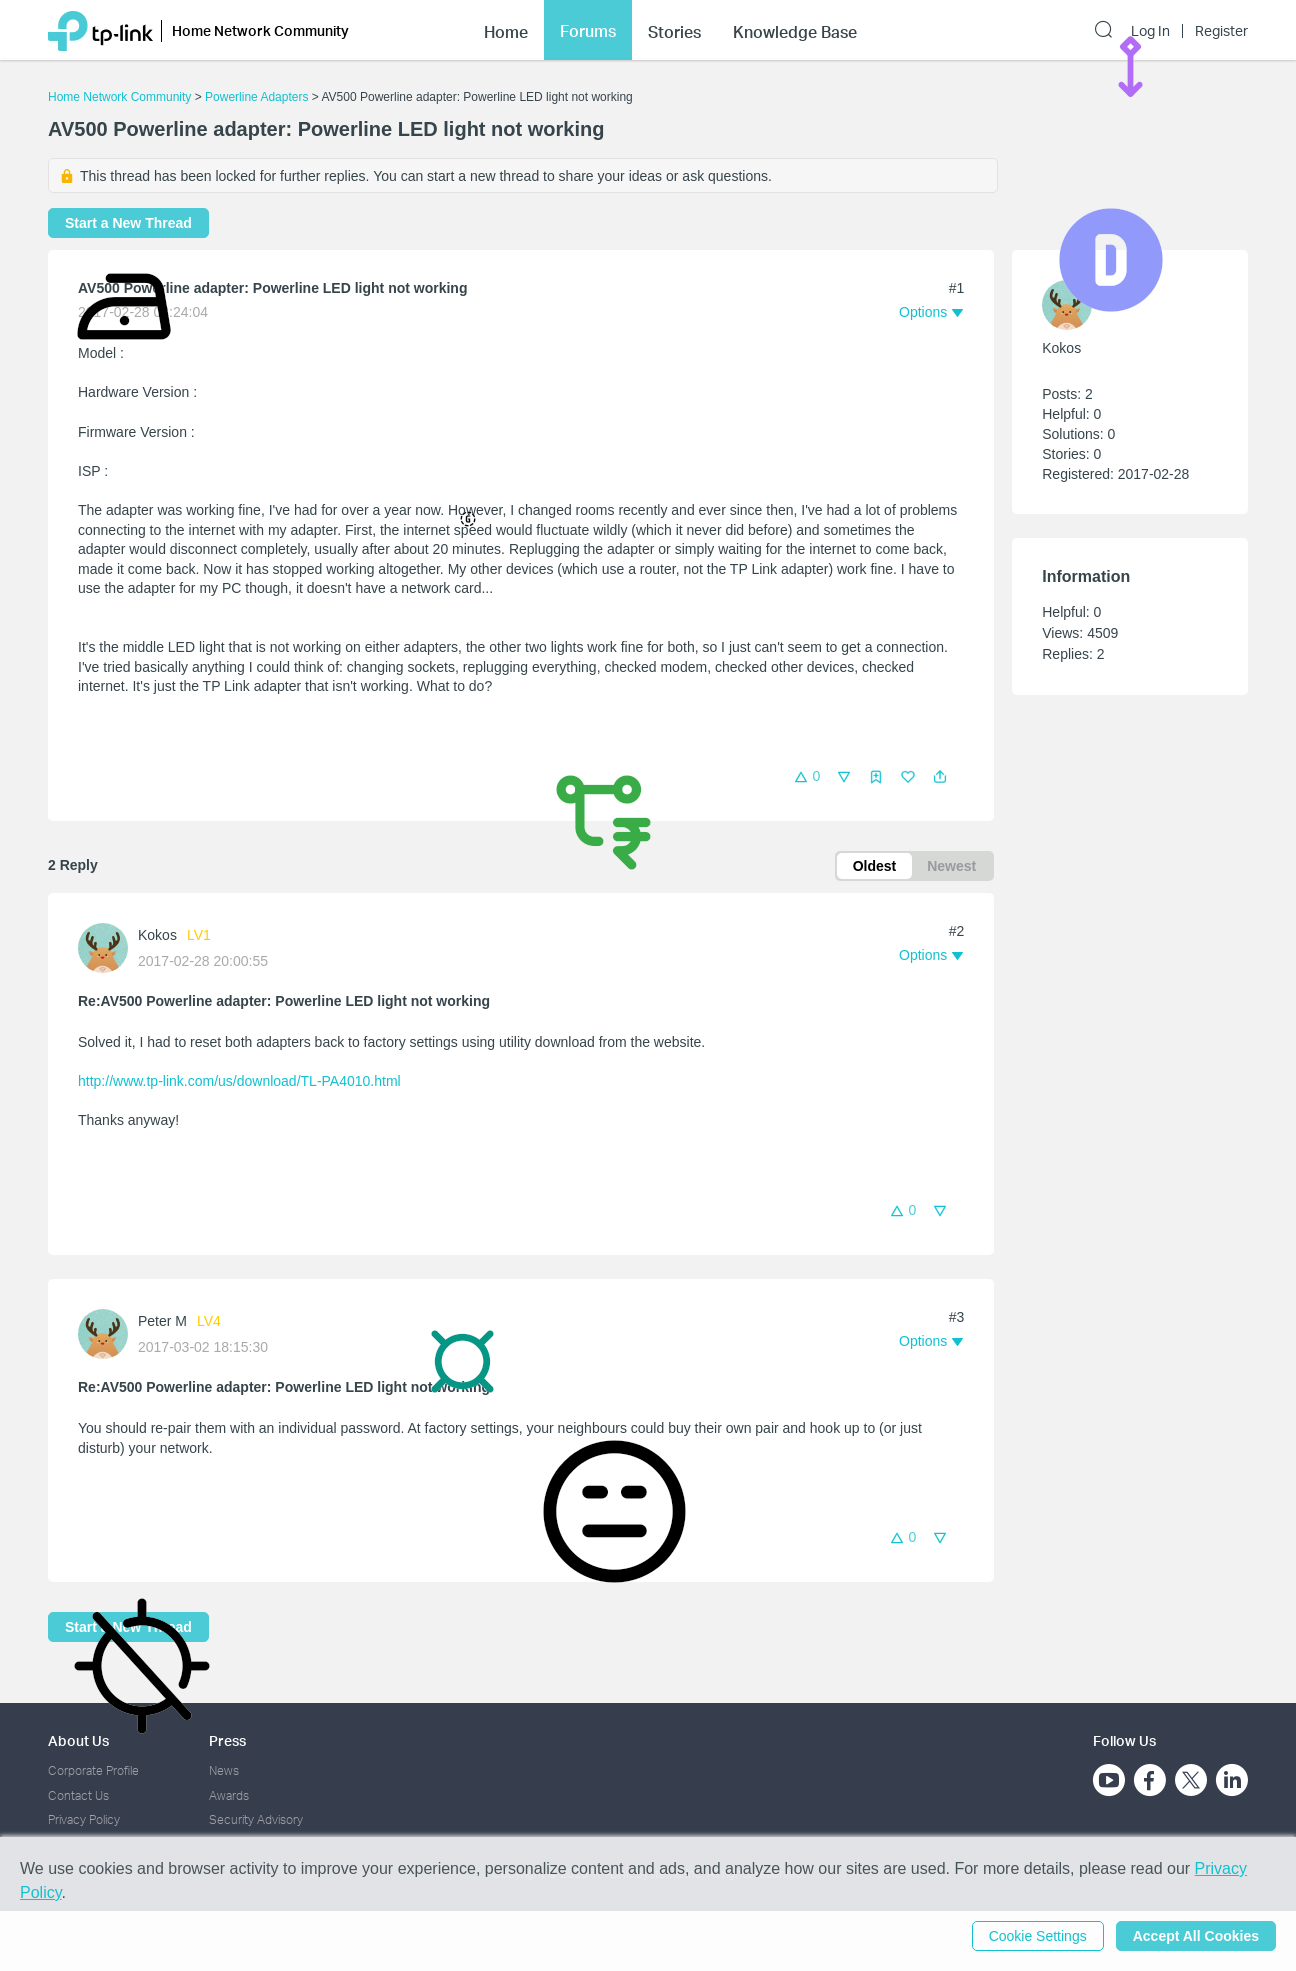 This screenshot has height=1971, width=1296. I want to click on view currency or monetary settings, so click(462, 1361).